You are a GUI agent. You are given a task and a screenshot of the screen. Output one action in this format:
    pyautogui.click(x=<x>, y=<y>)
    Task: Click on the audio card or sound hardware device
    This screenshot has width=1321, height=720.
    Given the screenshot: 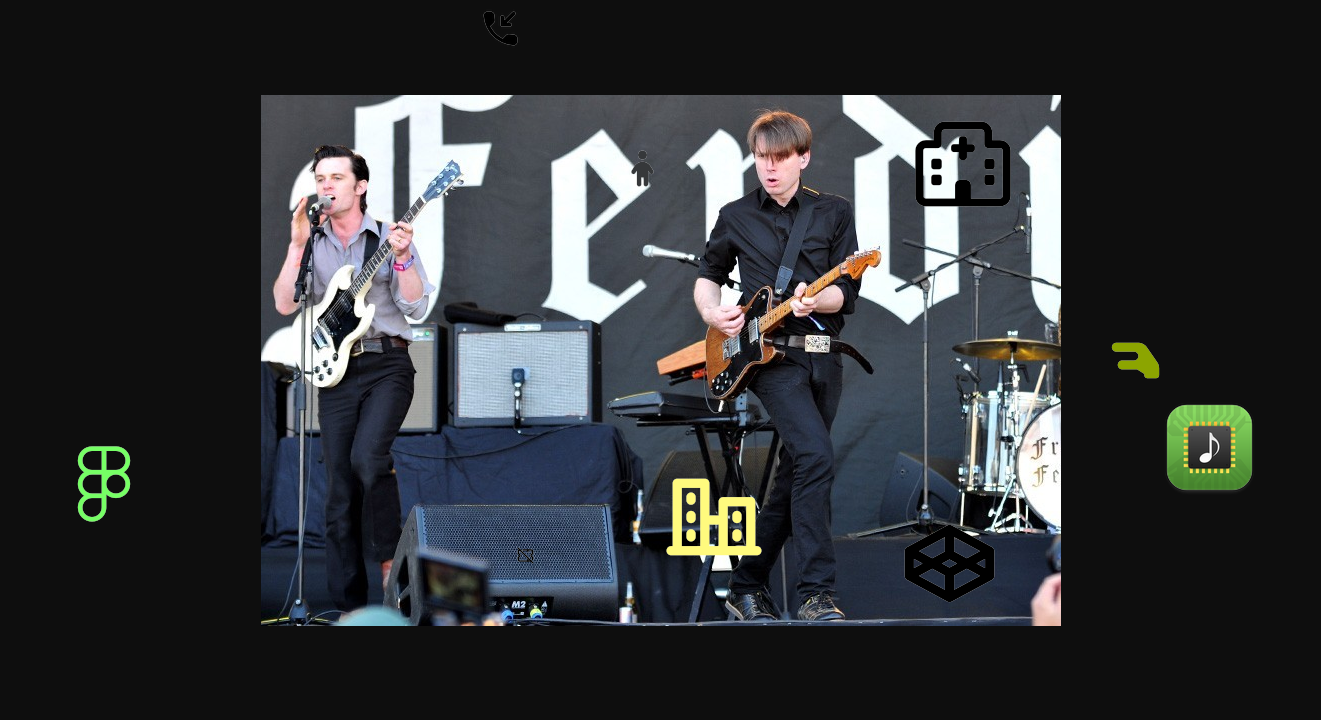 What is the action you would take?
    pyautogui.click(x=1209, y=447)
    